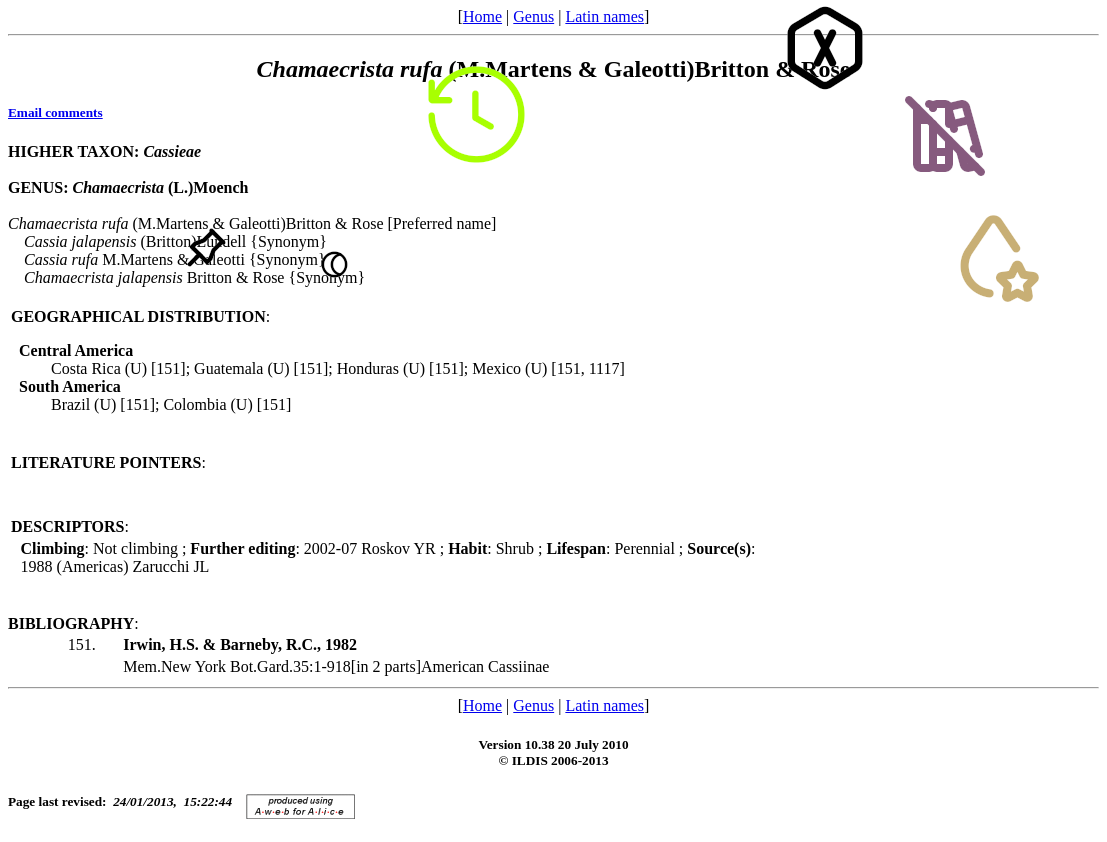 The width and height of the screenshot is (1107, 842). I want to click on close or cancel action, so click(825, 48).